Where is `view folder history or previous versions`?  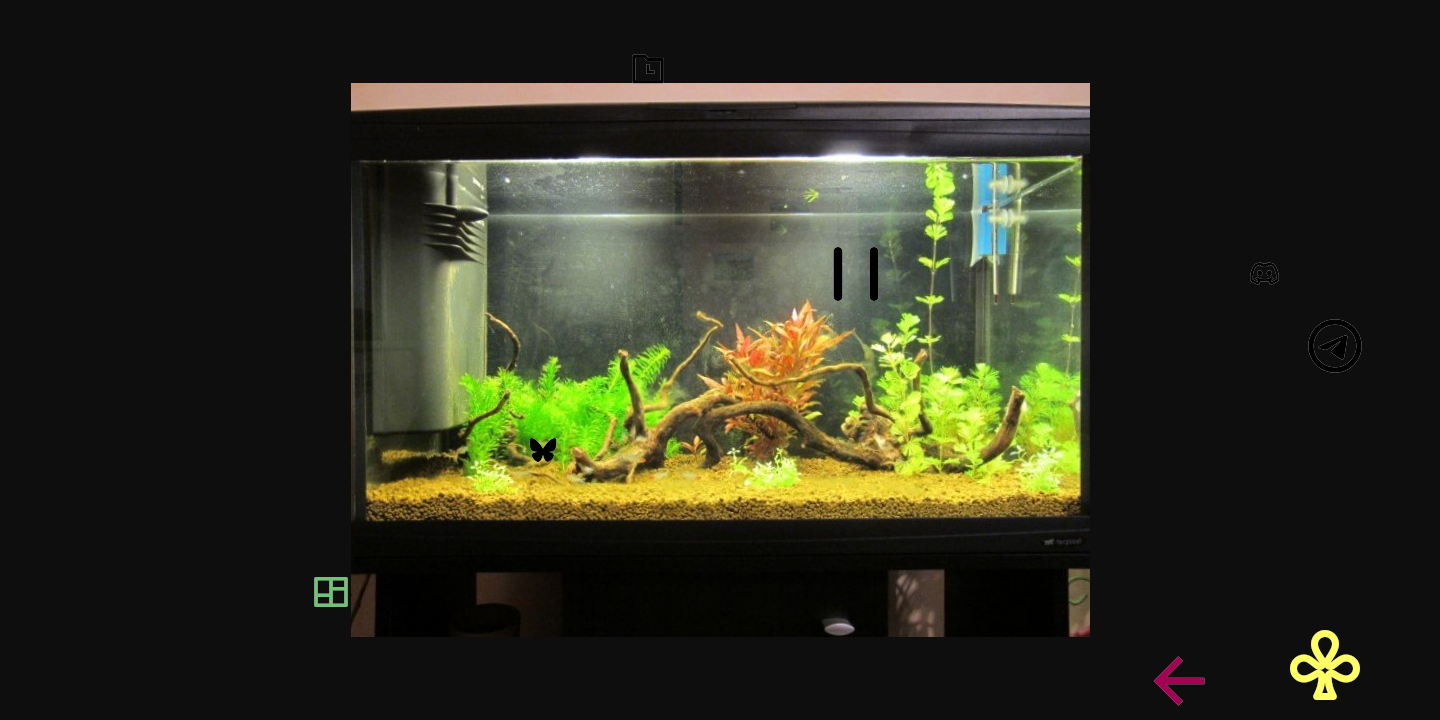
view folder history or previous versions is located at coordinates (648, 69).